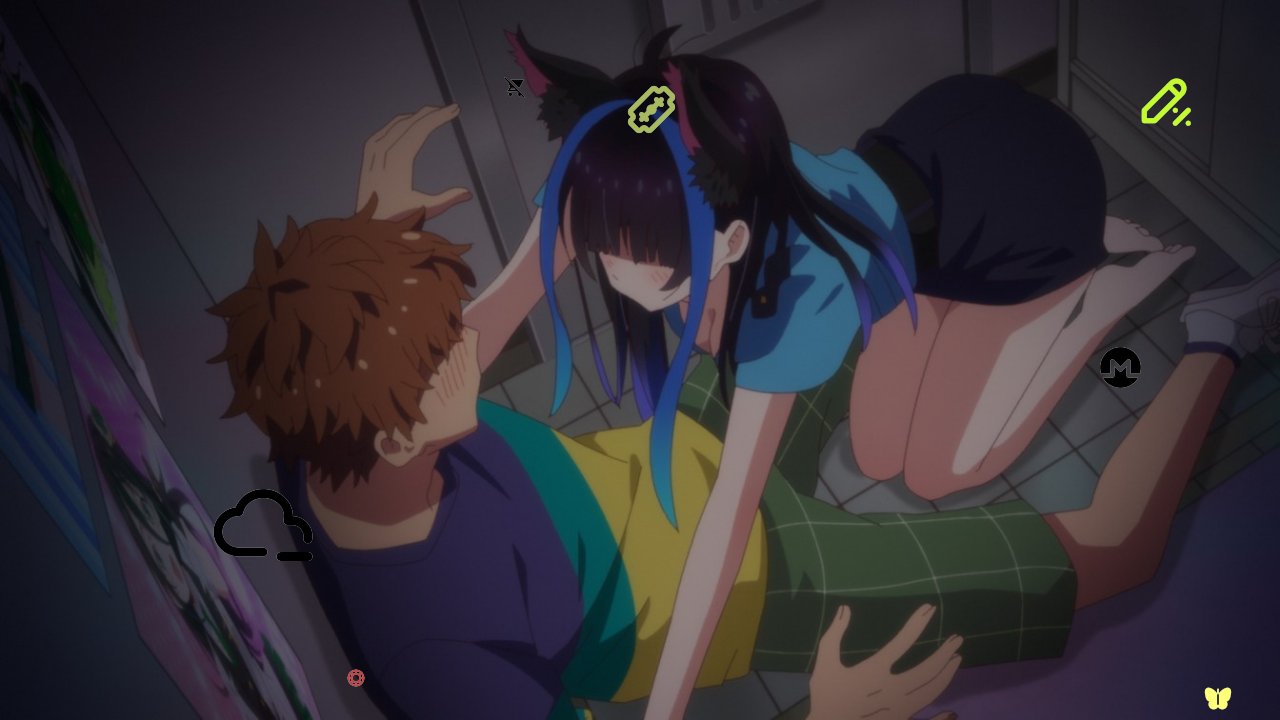  Describe the element at coordinates (1165, 100) in the screenshot. I see `edit or apply a discount code` at that location.